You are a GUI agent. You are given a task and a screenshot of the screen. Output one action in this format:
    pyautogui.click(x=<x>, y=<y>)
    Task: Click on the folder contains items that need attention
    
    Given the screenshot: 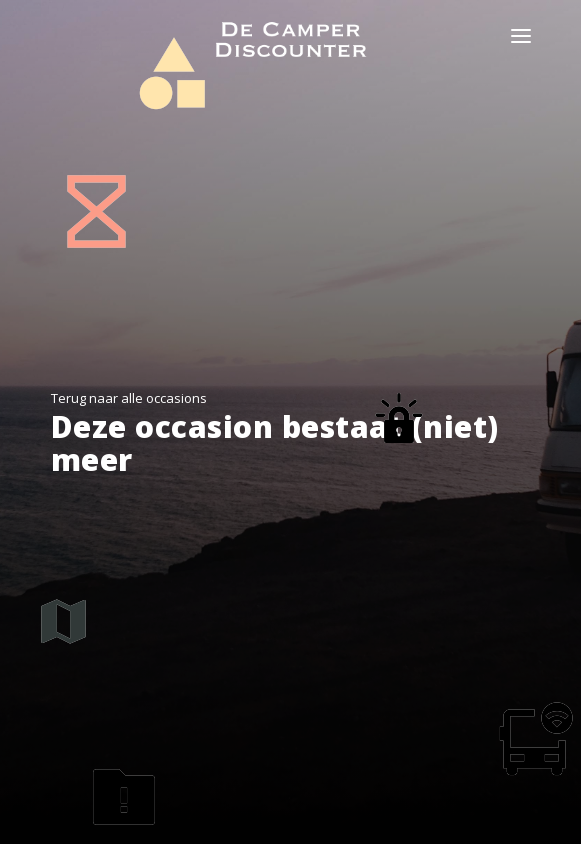 What is the action you would take?
    pyautogui.click(x=124, y=797)
    